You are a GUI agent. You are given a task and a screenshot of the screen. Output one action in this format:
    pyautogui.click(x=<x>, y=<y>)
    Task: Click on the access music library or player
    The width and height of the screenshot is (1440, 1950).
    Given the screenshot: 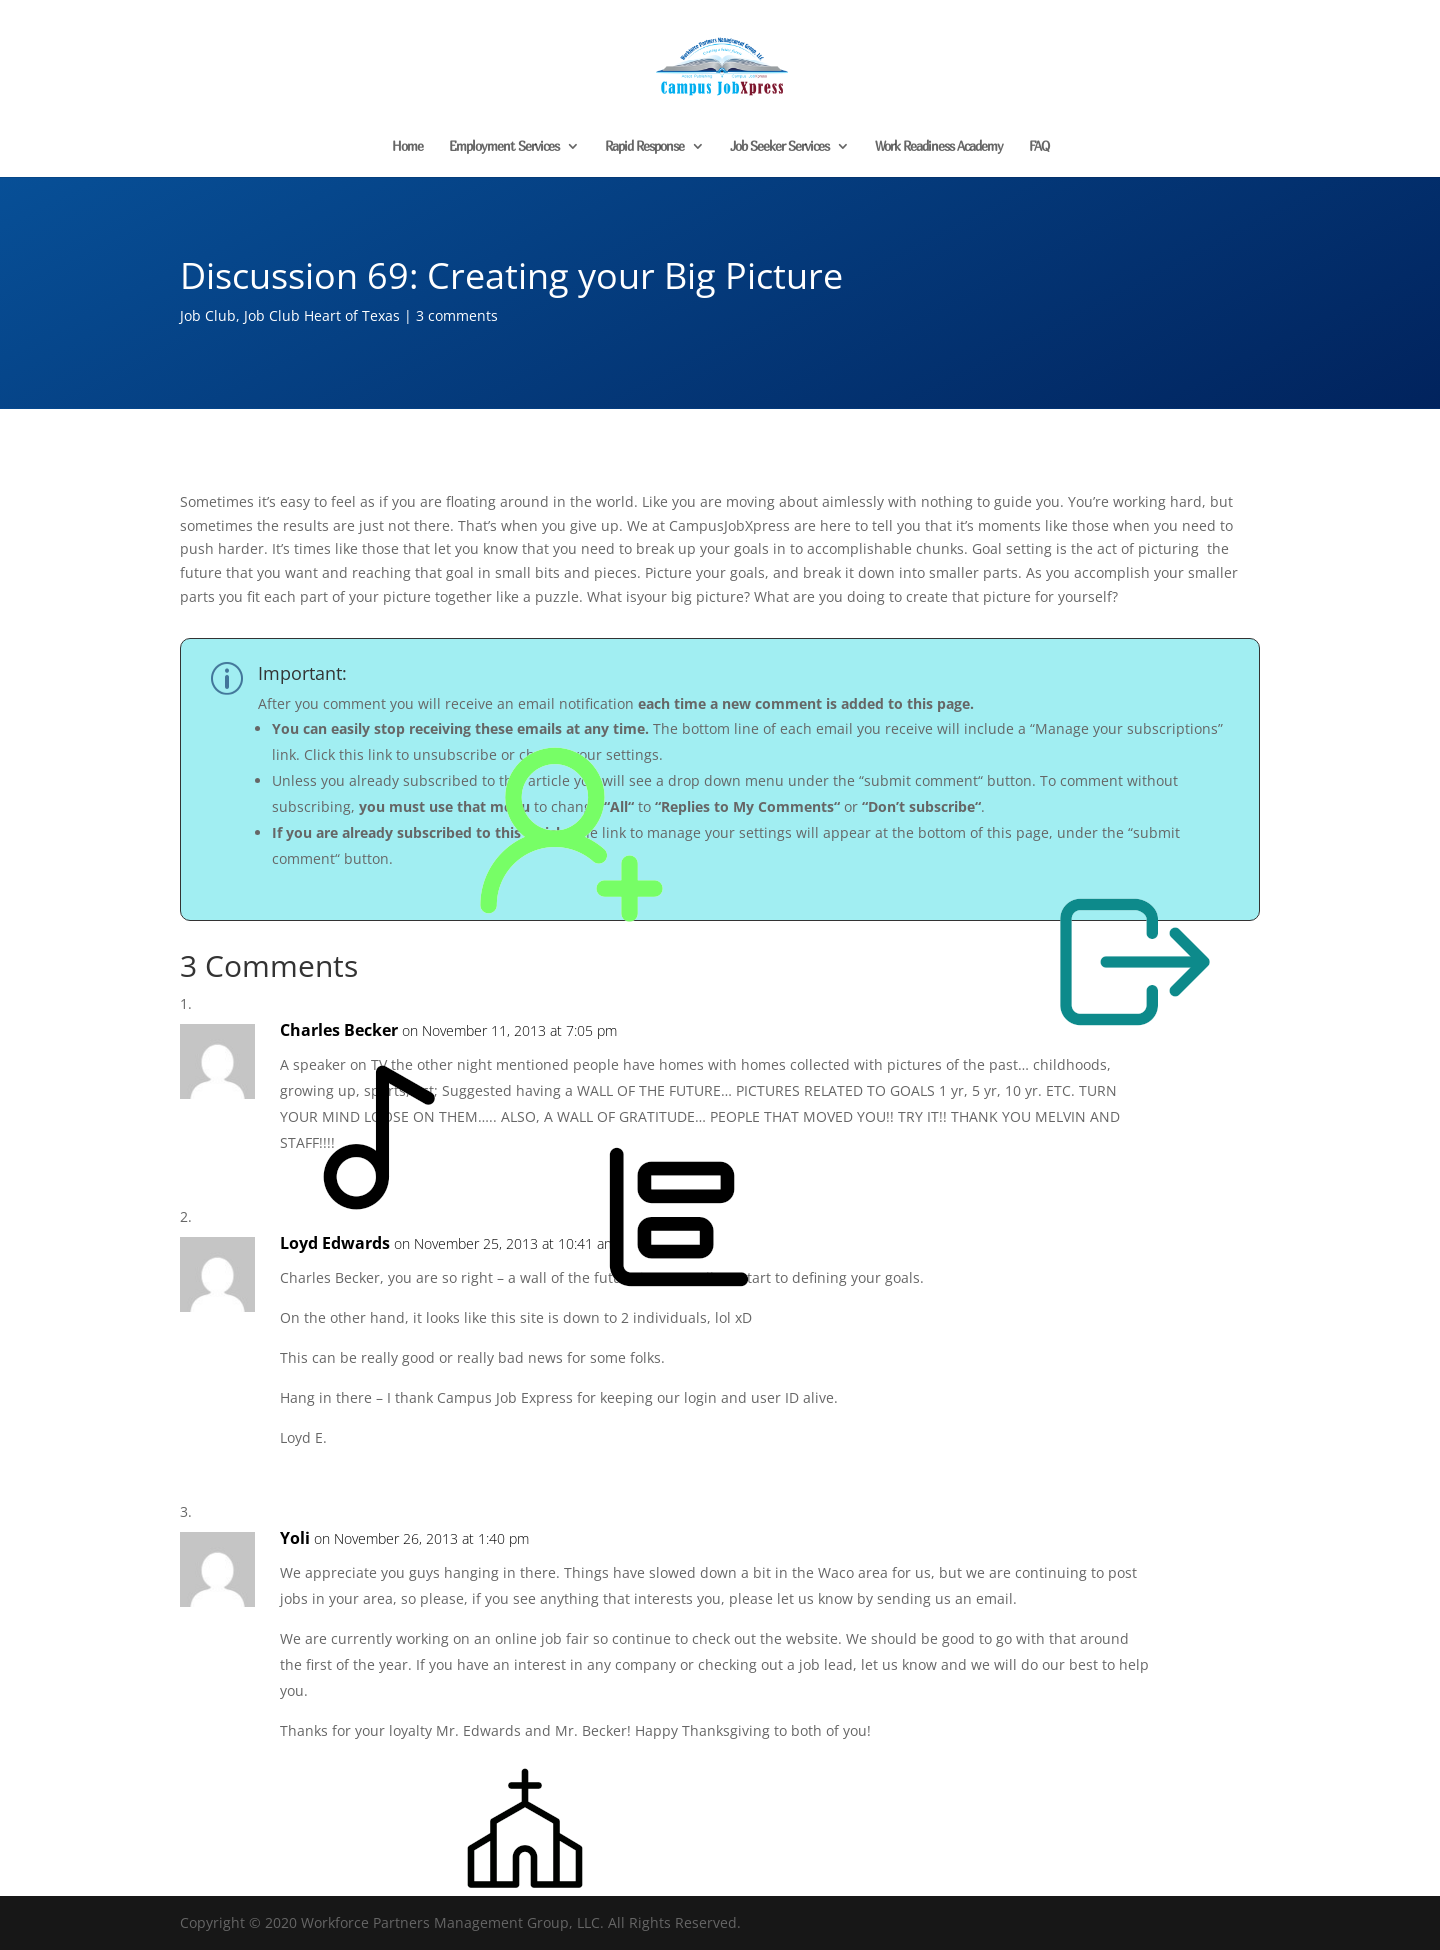 What is the action you would take?
    pyautogui.click(x=382, y=1137)
    